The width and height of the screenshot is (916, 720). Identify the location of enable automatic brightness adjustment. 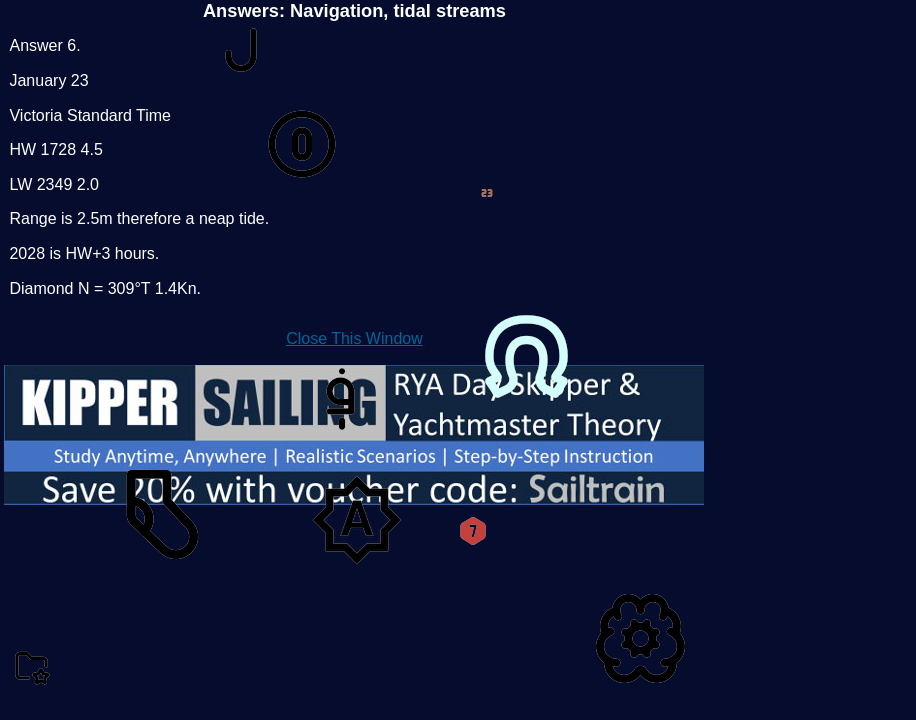
(357, 520).